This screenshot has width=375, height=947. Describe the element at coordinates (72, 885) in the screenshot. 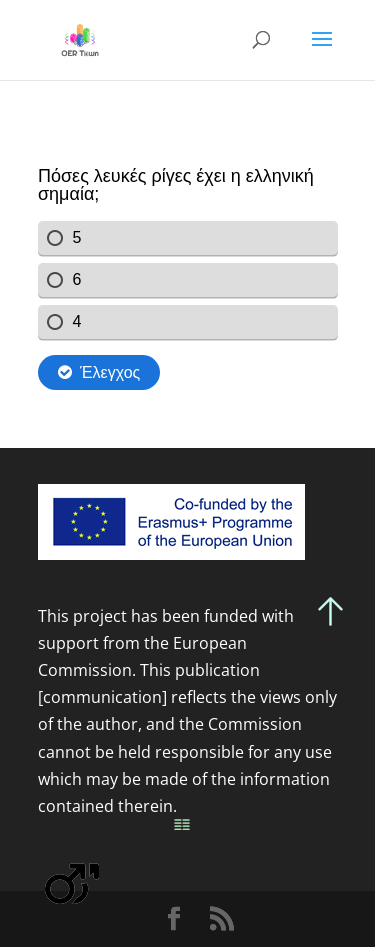

I see `indicates male-male relationship or gay men` at that location.